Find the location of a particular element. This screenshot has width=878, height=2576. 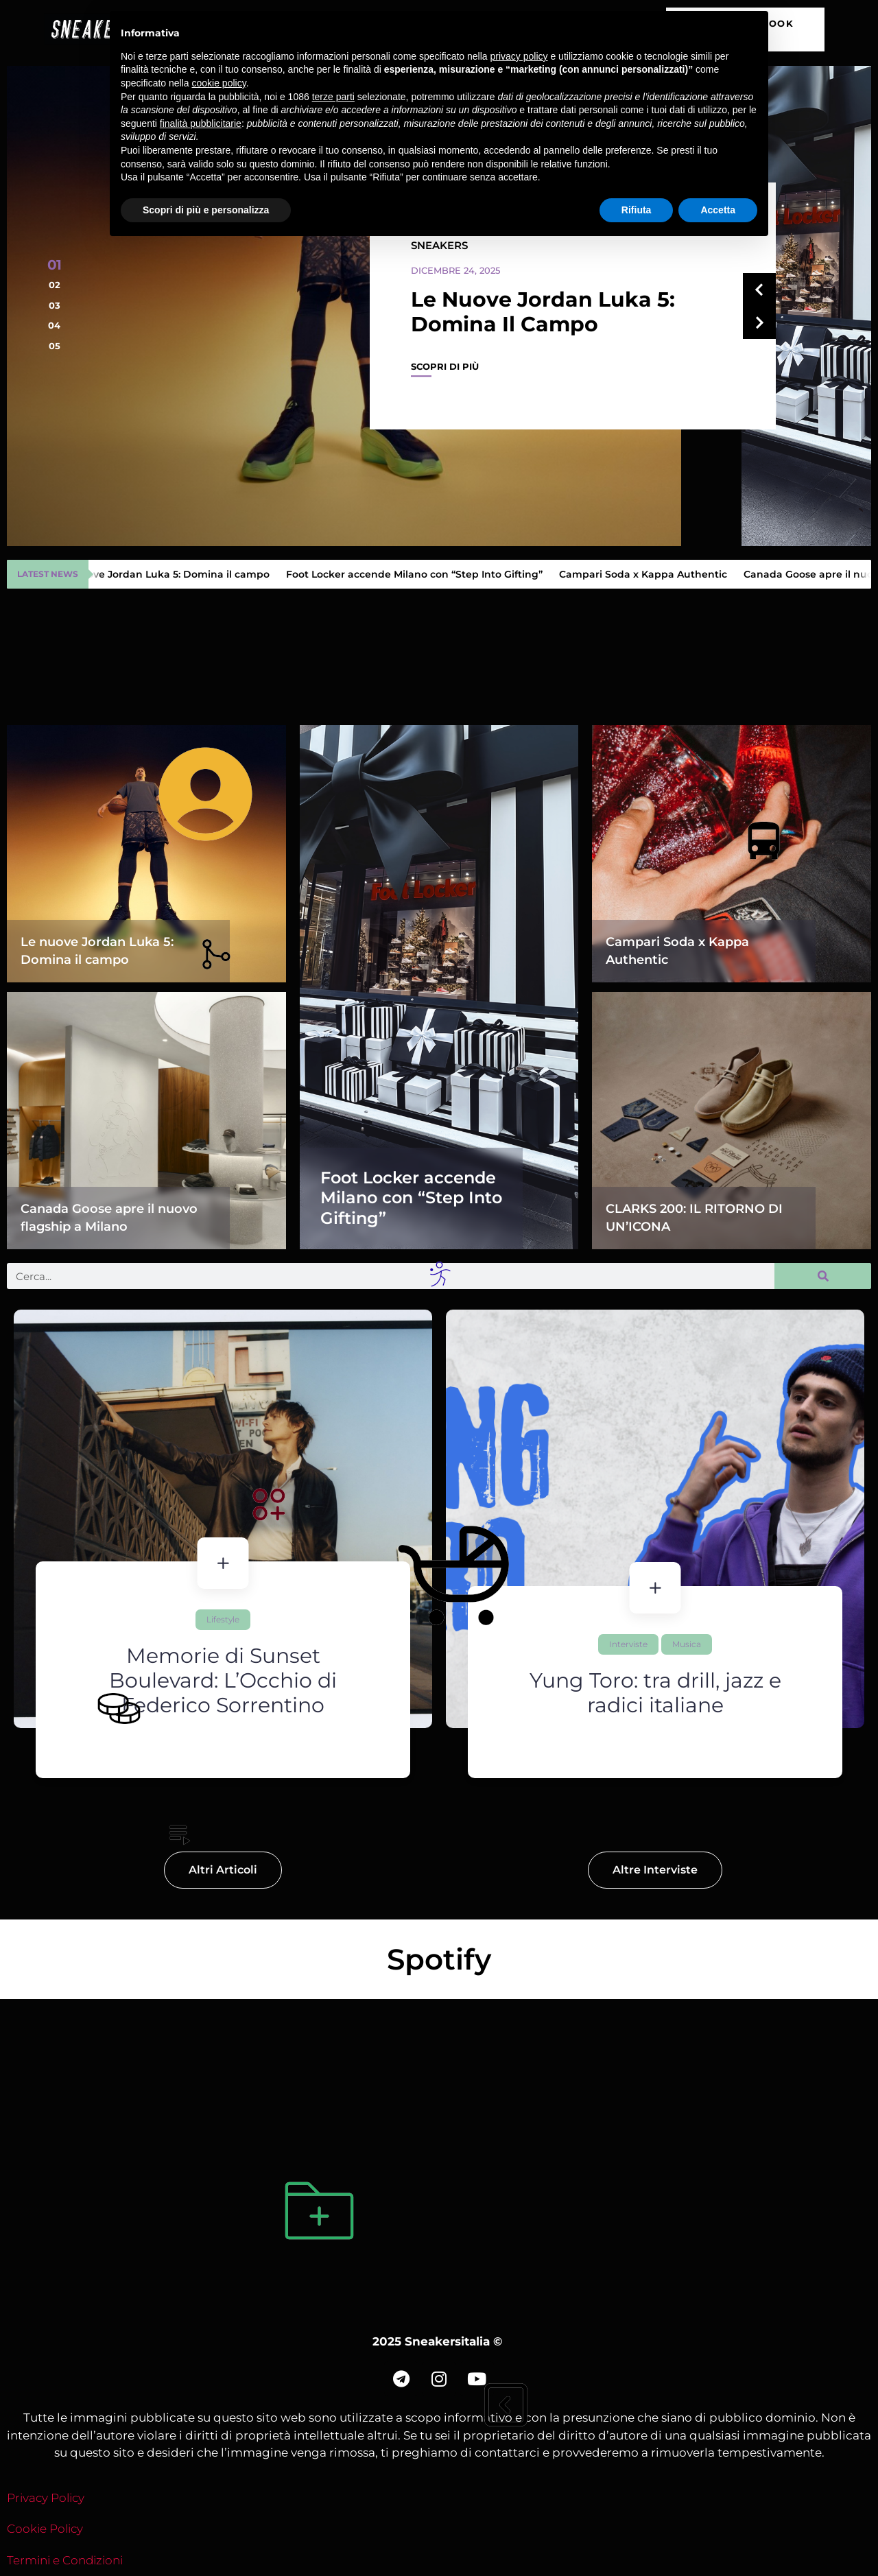

create a new folder is located at coordinates (319, 2210).